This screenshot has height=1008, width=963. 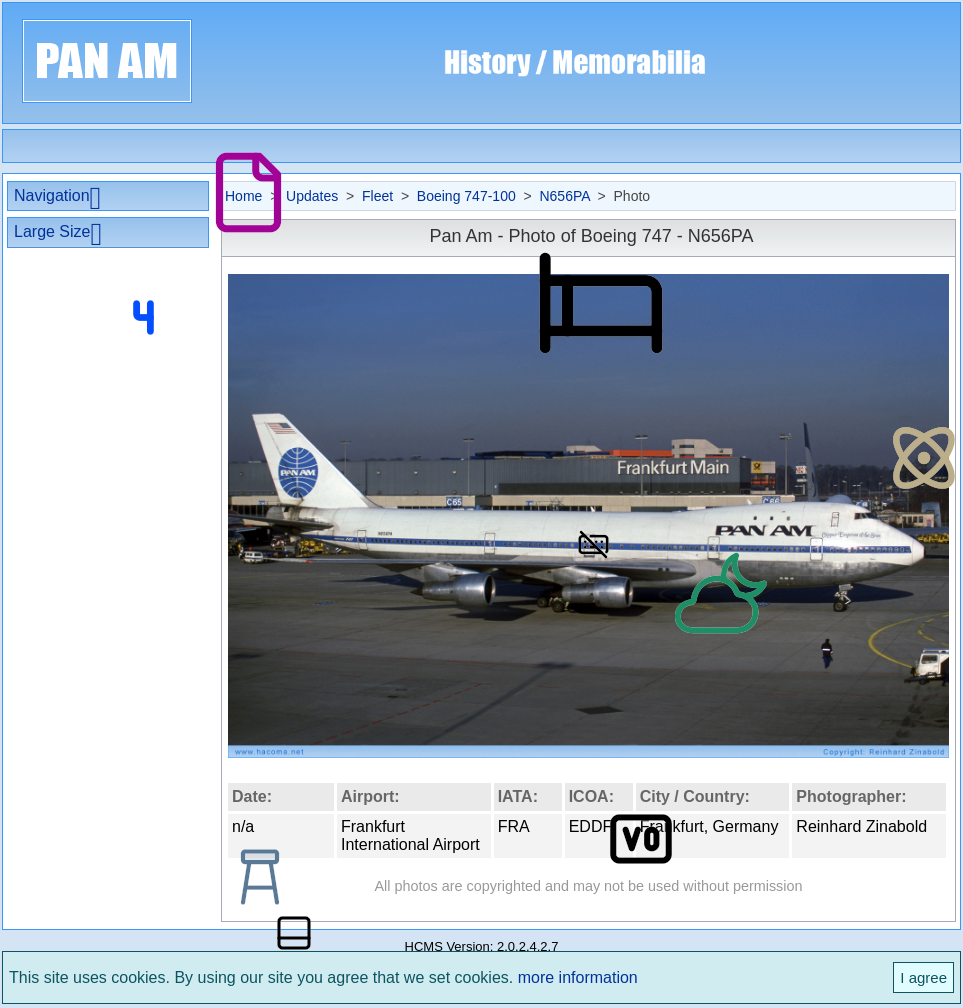 What do you see at coordinates (260, 877) in the screenshot?
I see `browse furniture or seating options` at bounding box center [260, 877].